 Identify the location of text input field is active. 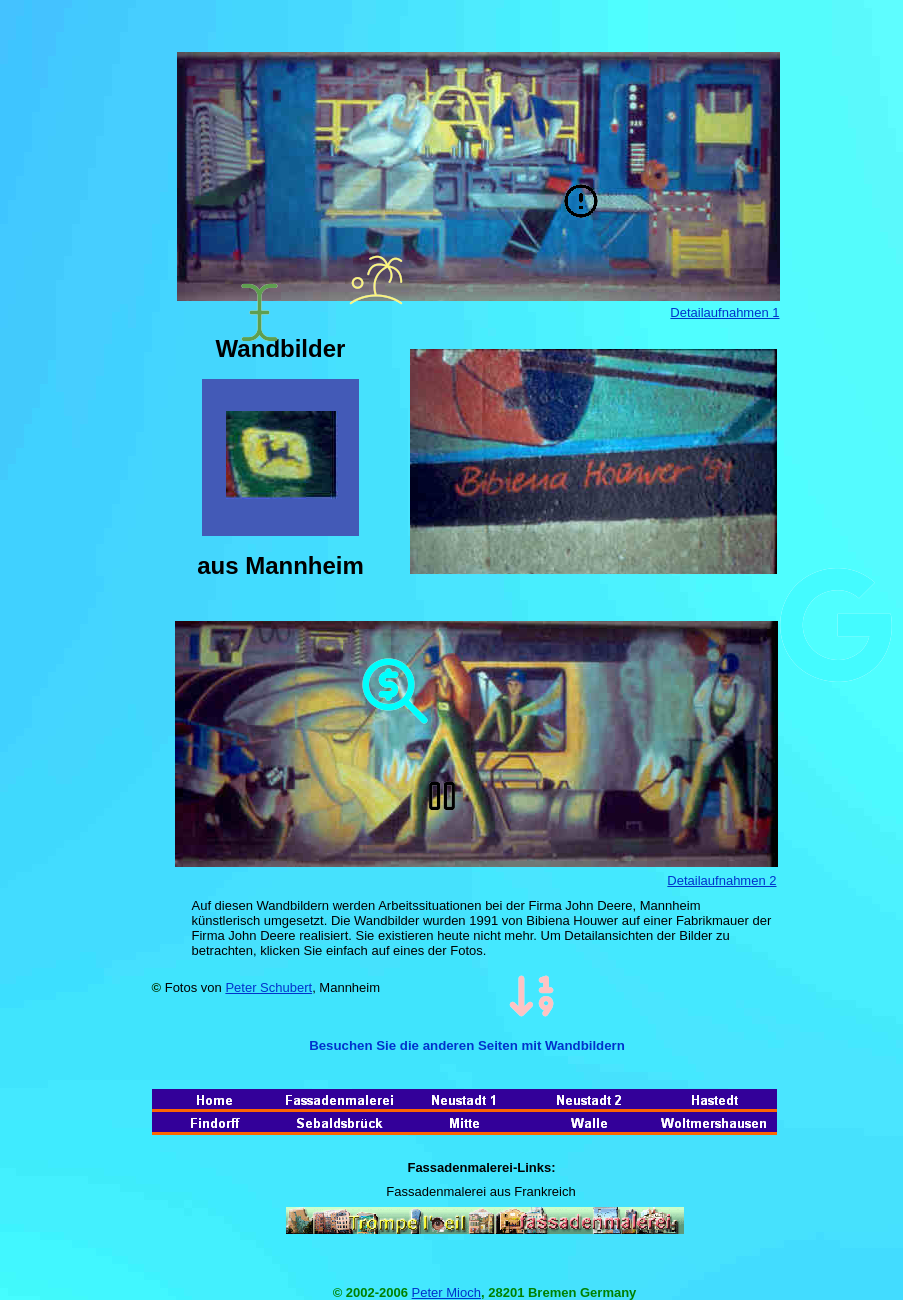
(259, 312).